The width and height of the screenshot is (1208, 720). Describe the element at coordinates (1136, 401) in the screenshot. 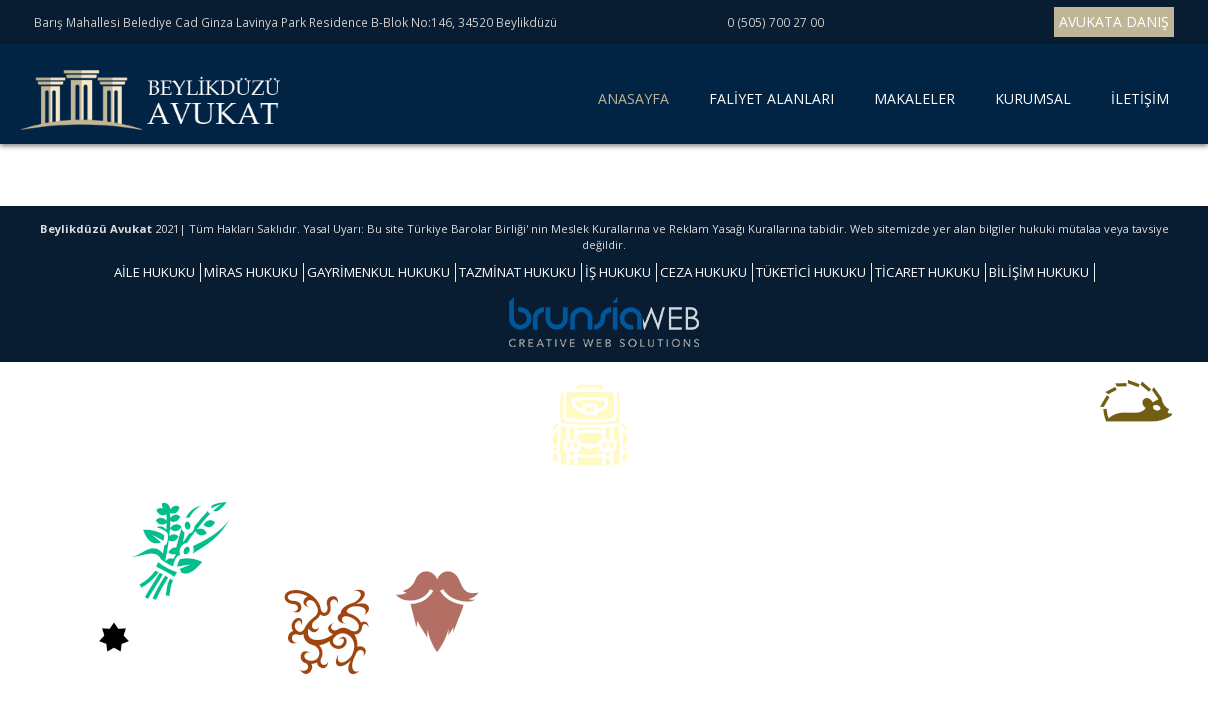

I see `decorative animal icon for games or profiles` at that location.